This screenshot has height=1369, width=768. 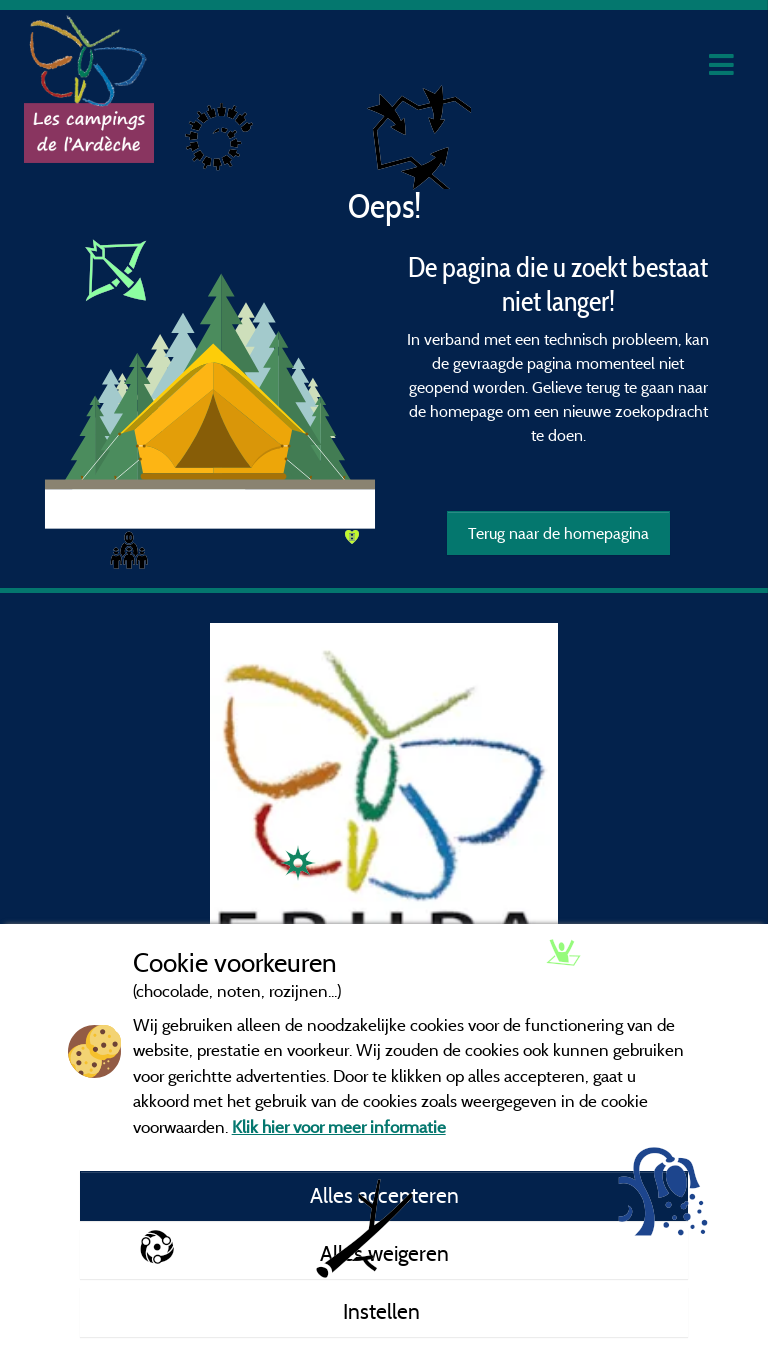 What do you see at coordinates (115, 270) in the screenshot?
I see `equip ranged weapon` at bounding box center [115, 270].